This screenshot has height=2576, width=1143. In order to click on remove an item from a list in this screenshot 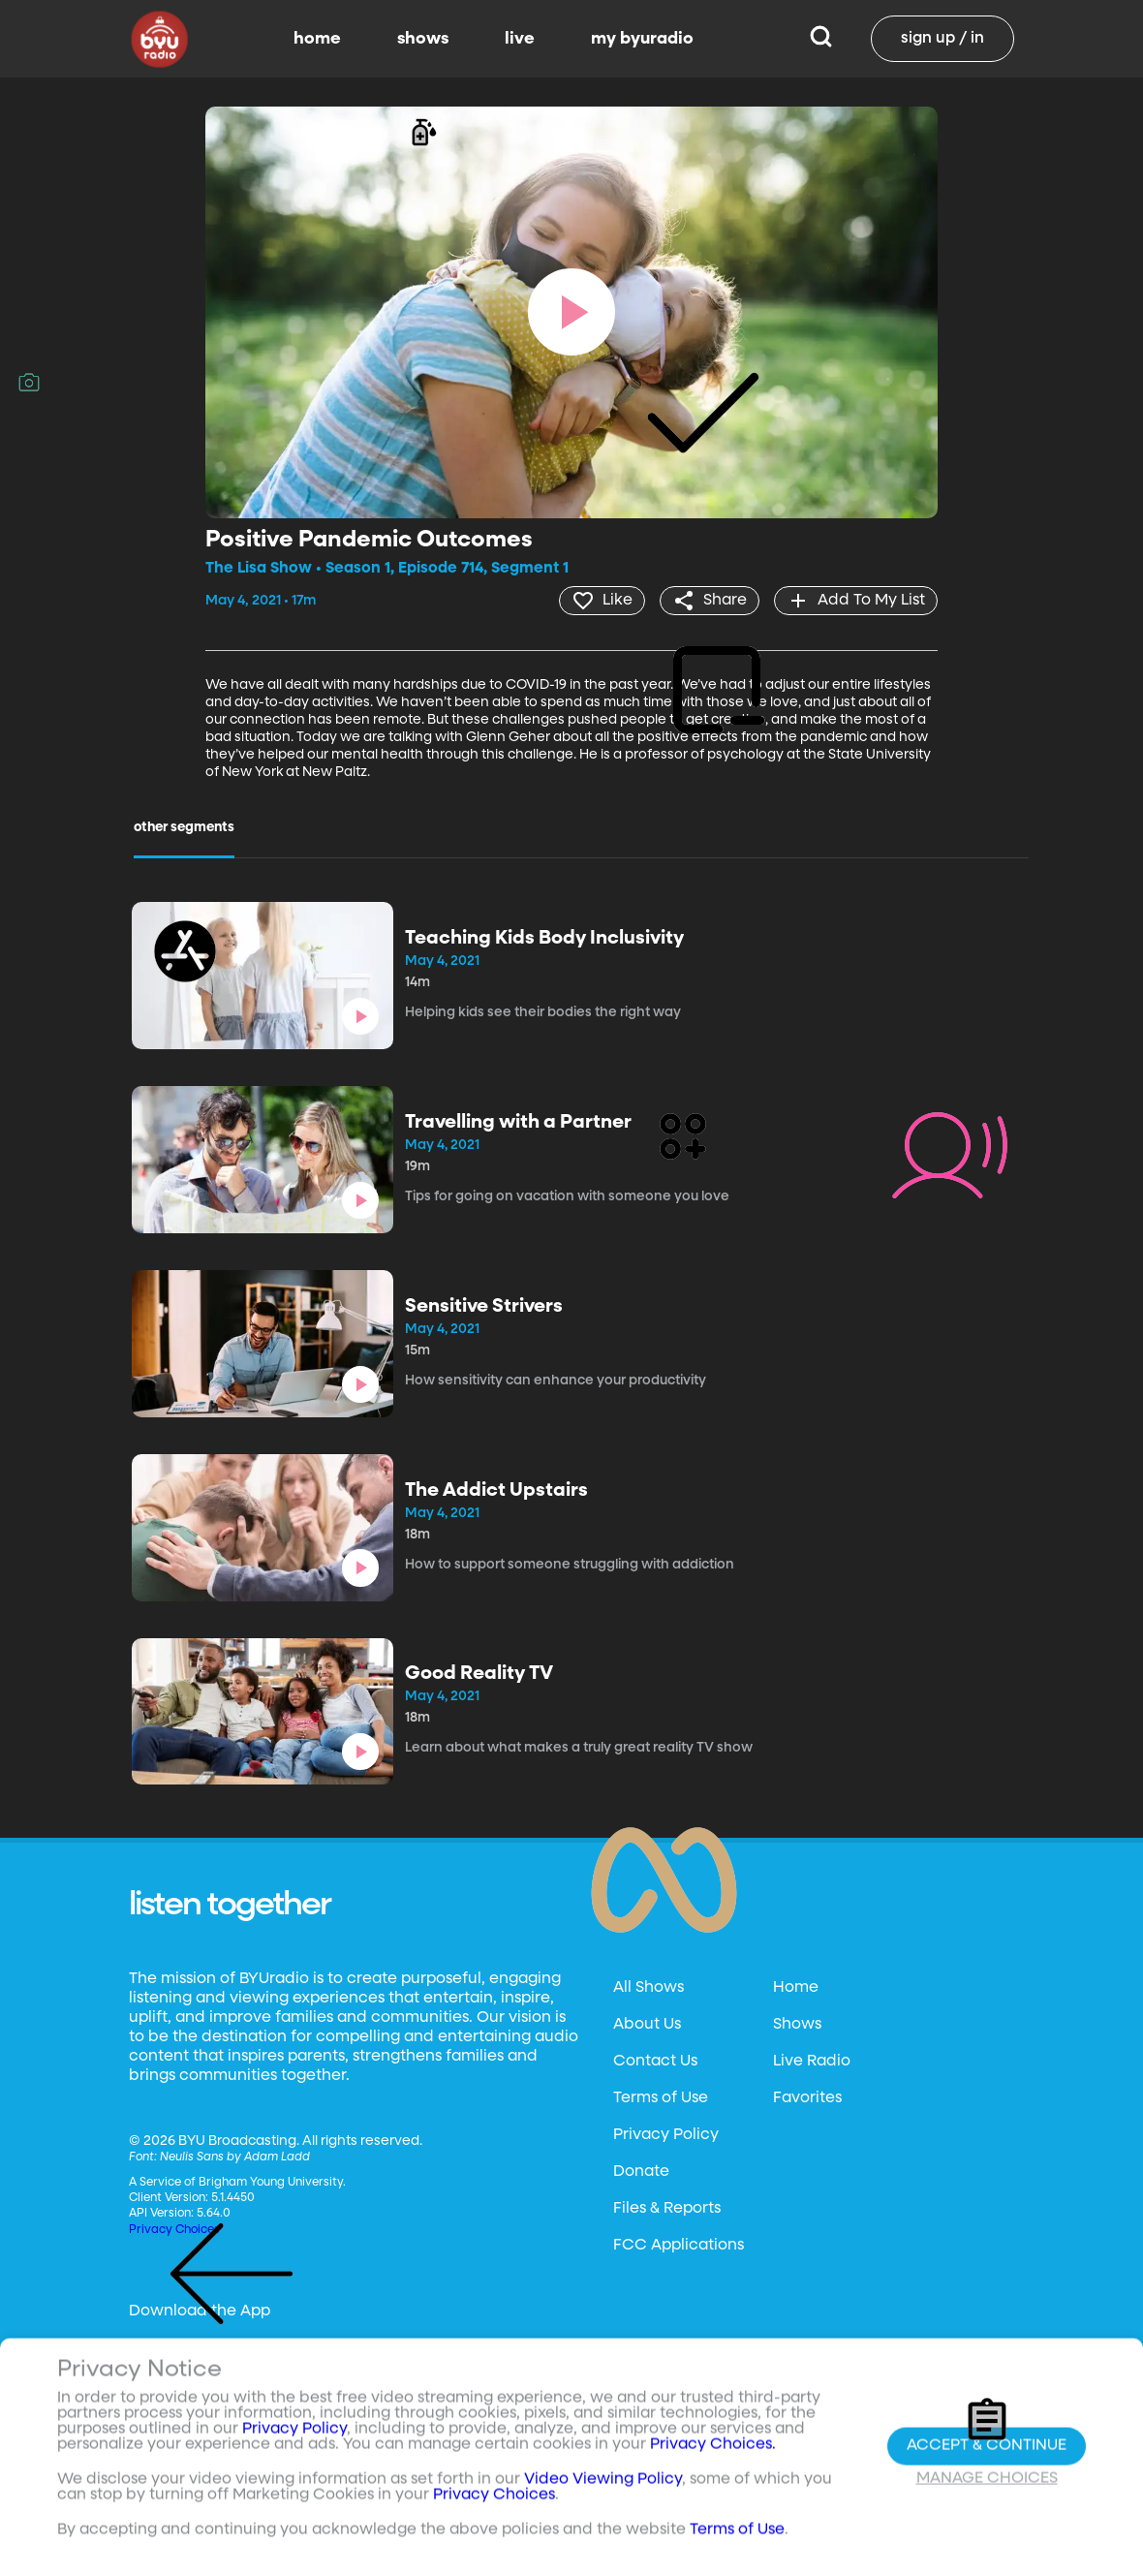, I will do `click(717, 690)`.